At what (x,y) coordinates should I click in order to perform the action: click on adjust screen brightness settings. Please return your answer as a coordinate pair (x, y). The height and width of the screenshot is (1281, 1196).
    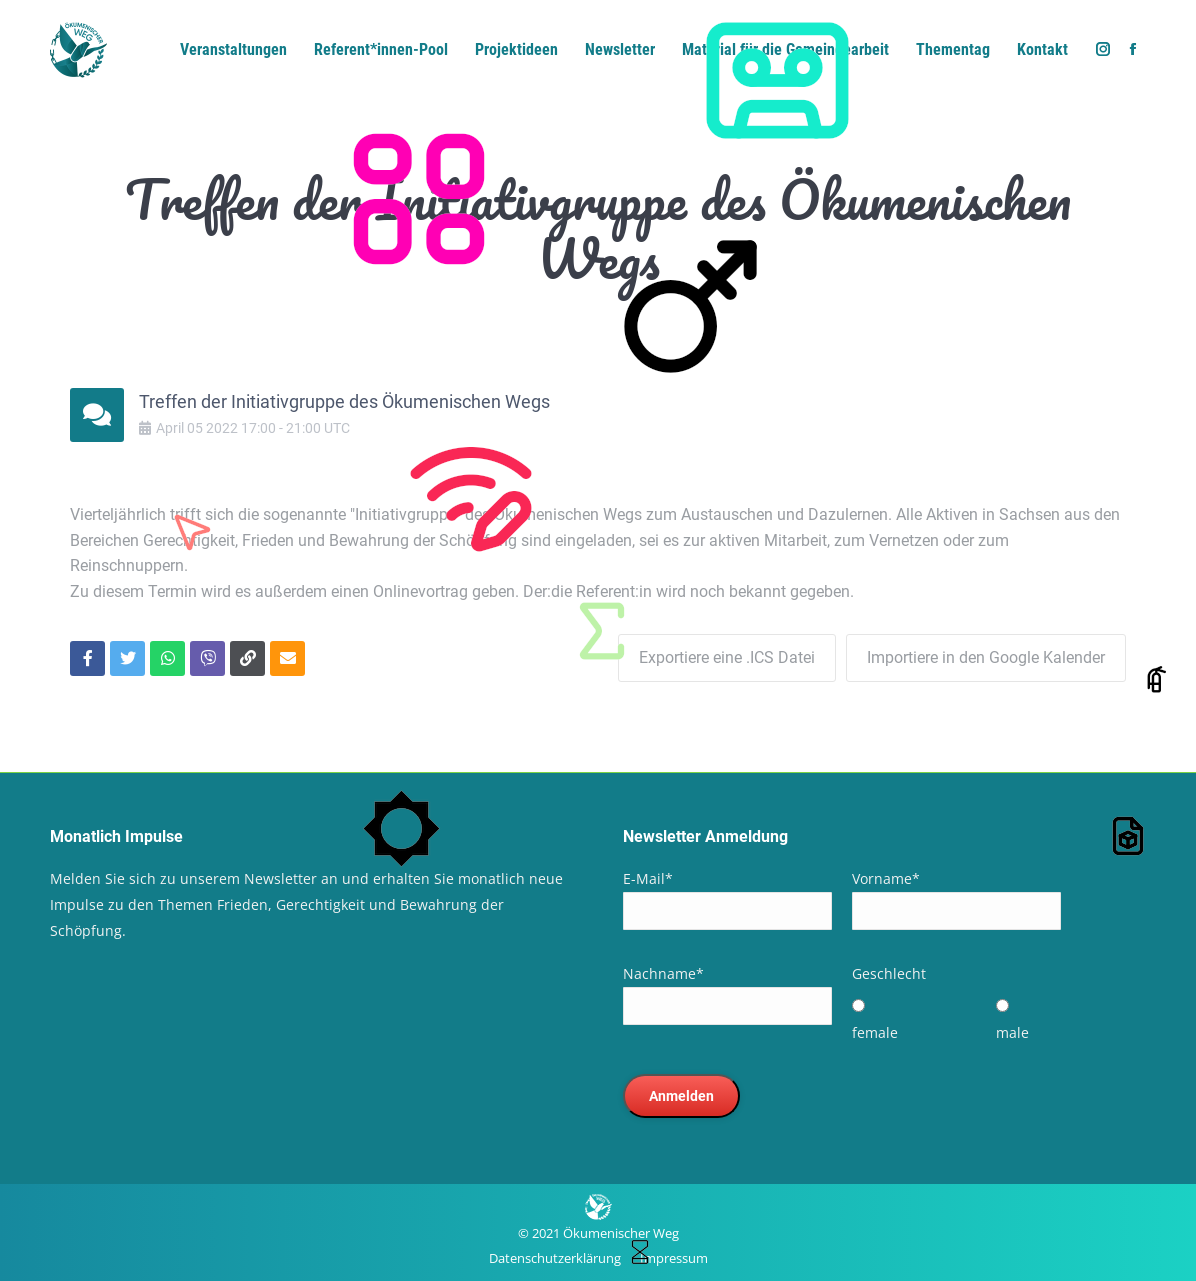
    Looking at the image, I should click on (401, 828).